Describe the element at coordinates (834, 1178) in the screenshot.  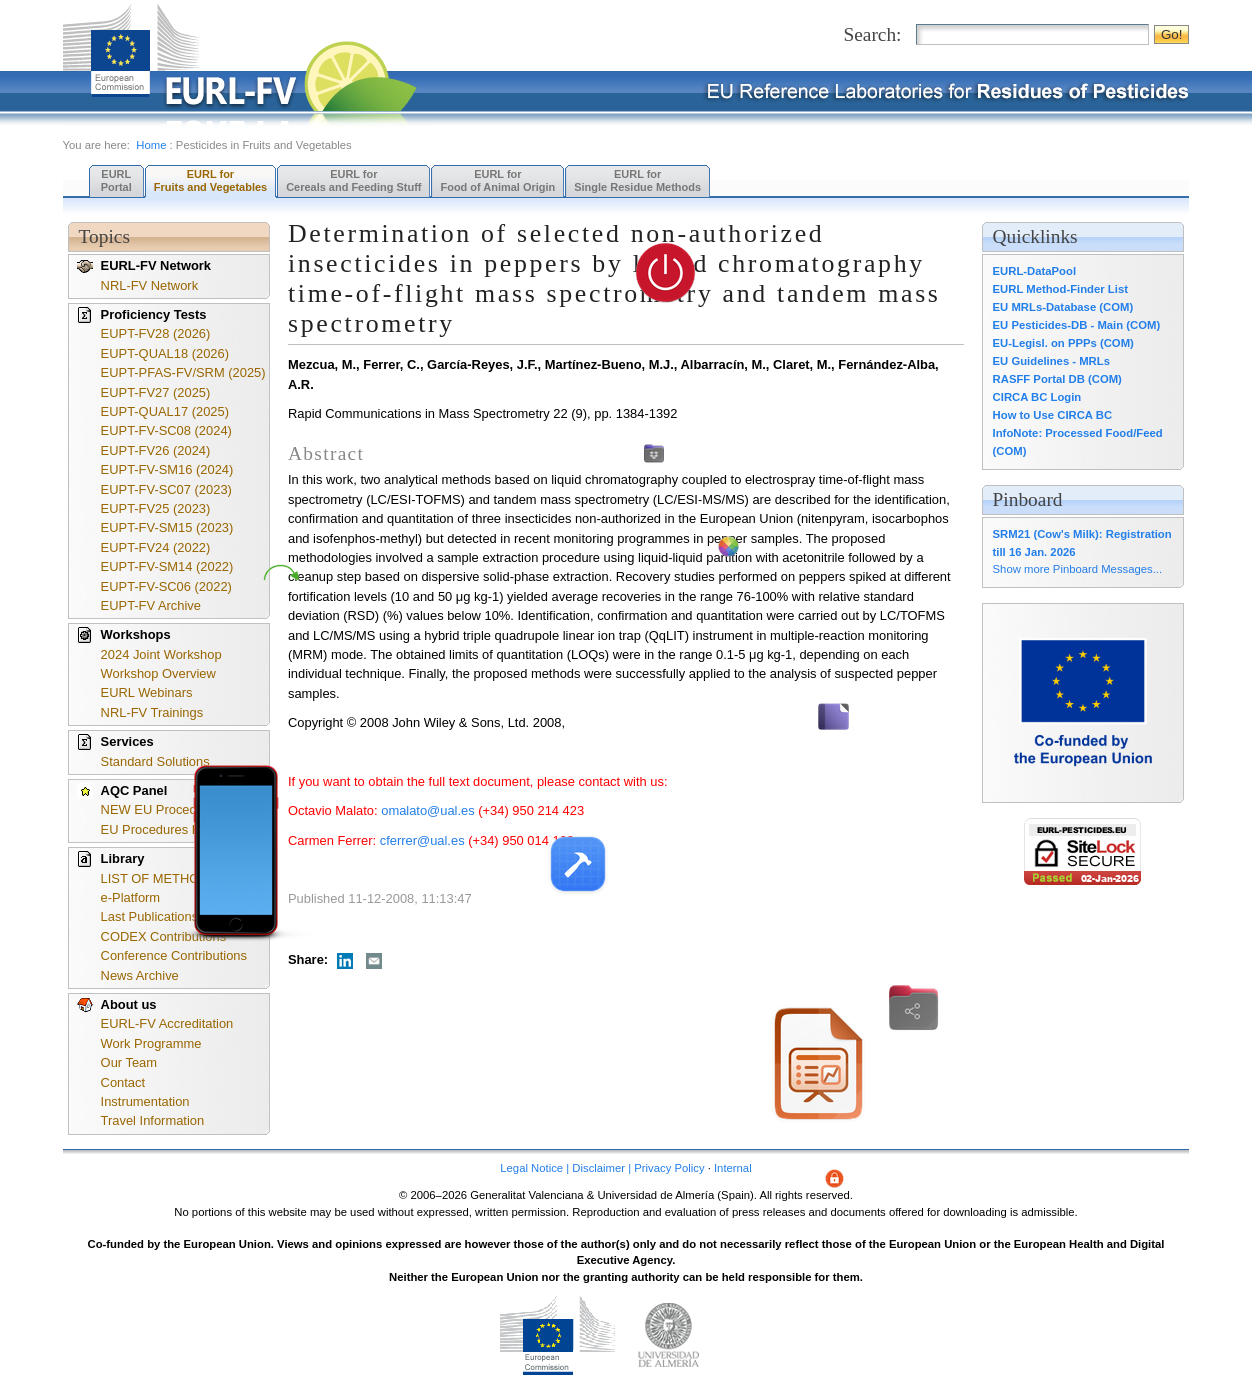
I see `indicates a file or folder is read-only` at that location.